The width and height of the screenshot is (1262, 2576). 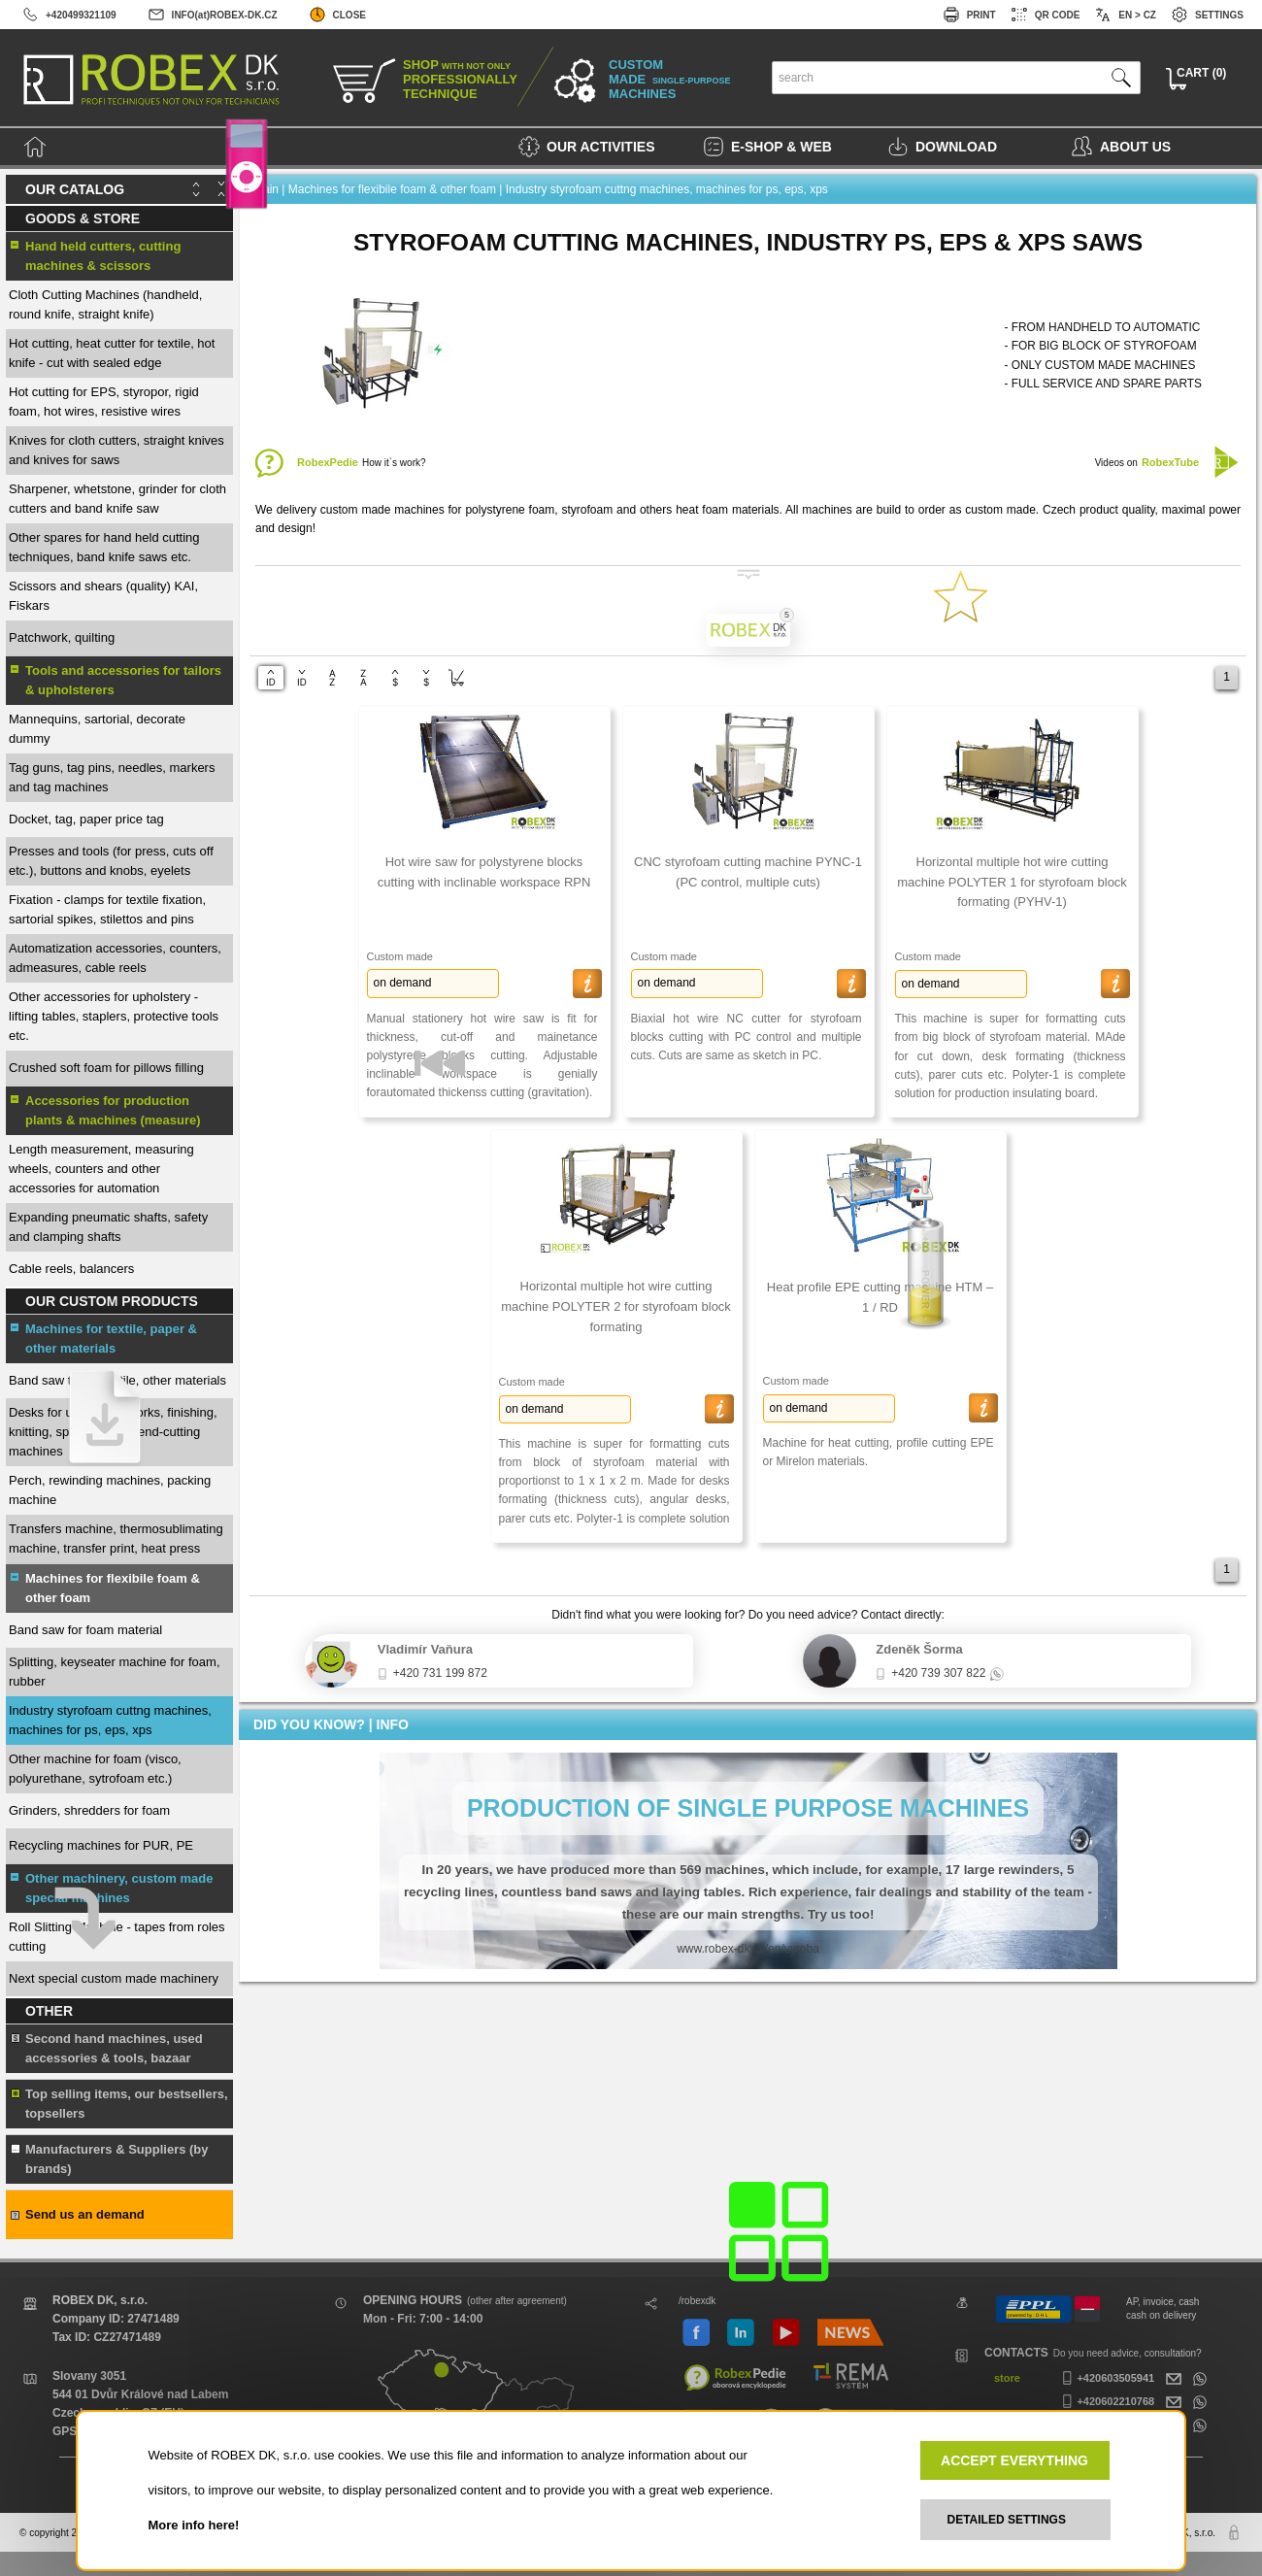 I want to click on battery at 30% and currently charging, so click(x=439, y=350).